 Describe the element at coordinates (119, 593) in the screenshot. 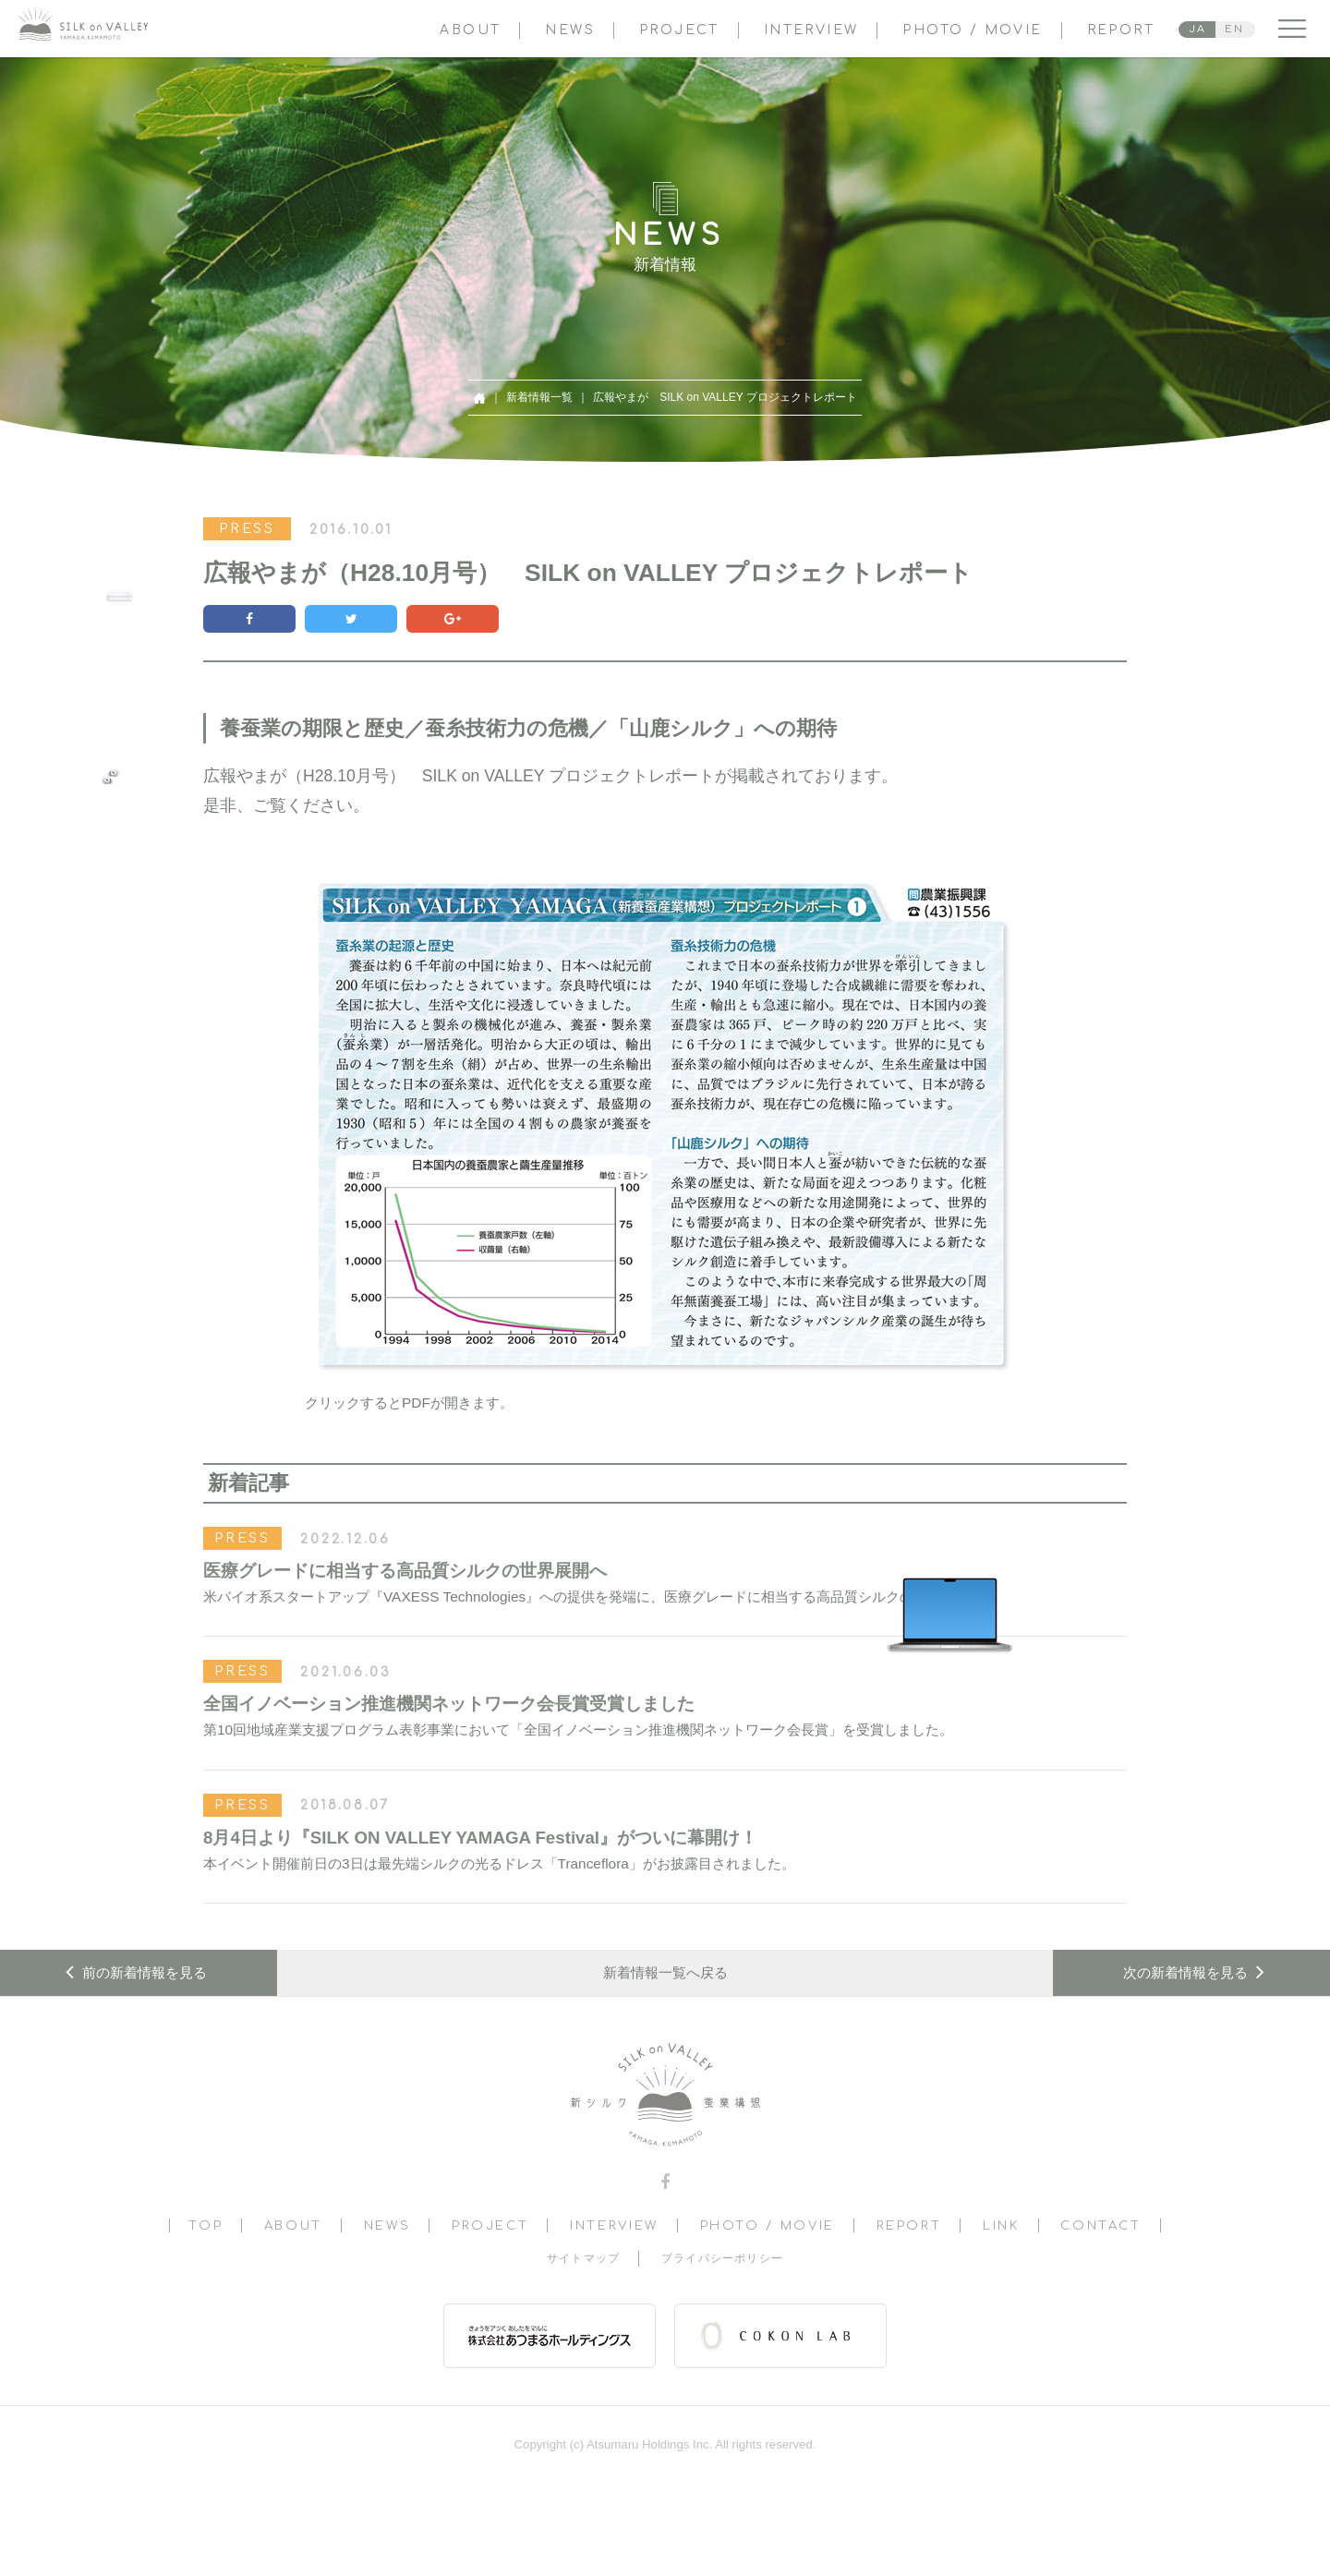

I see `access airport extreme router settings` at that location.